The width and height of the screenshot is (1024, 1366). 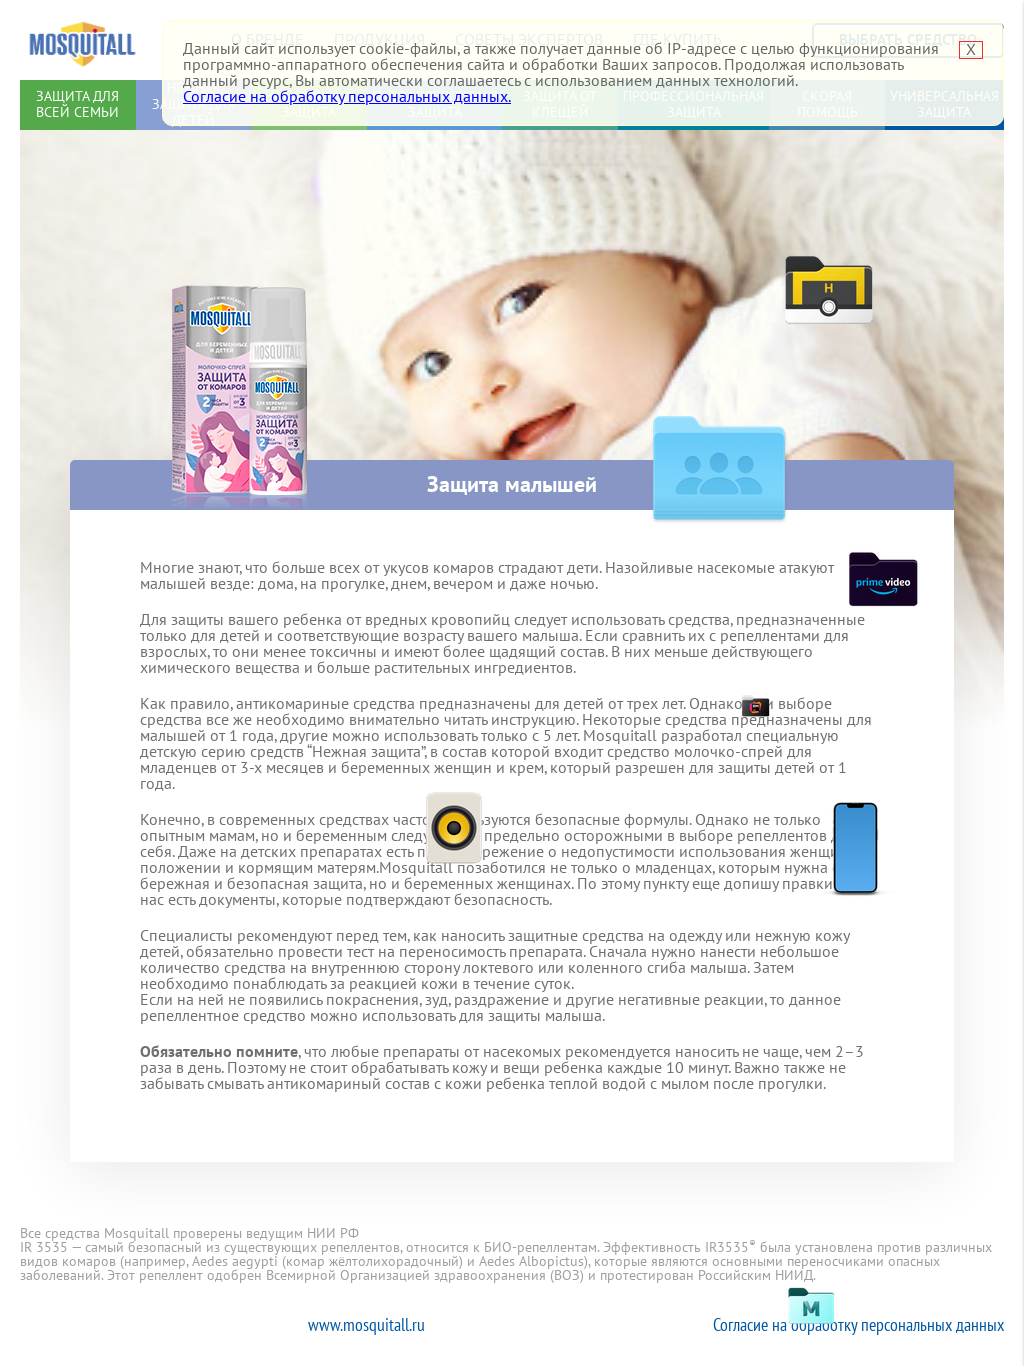 What do you see at coordinates (828, 292) in the screenshot?
I see `folder for pokémon ultra ball collection or related game files` at bounding box center [828, 292].